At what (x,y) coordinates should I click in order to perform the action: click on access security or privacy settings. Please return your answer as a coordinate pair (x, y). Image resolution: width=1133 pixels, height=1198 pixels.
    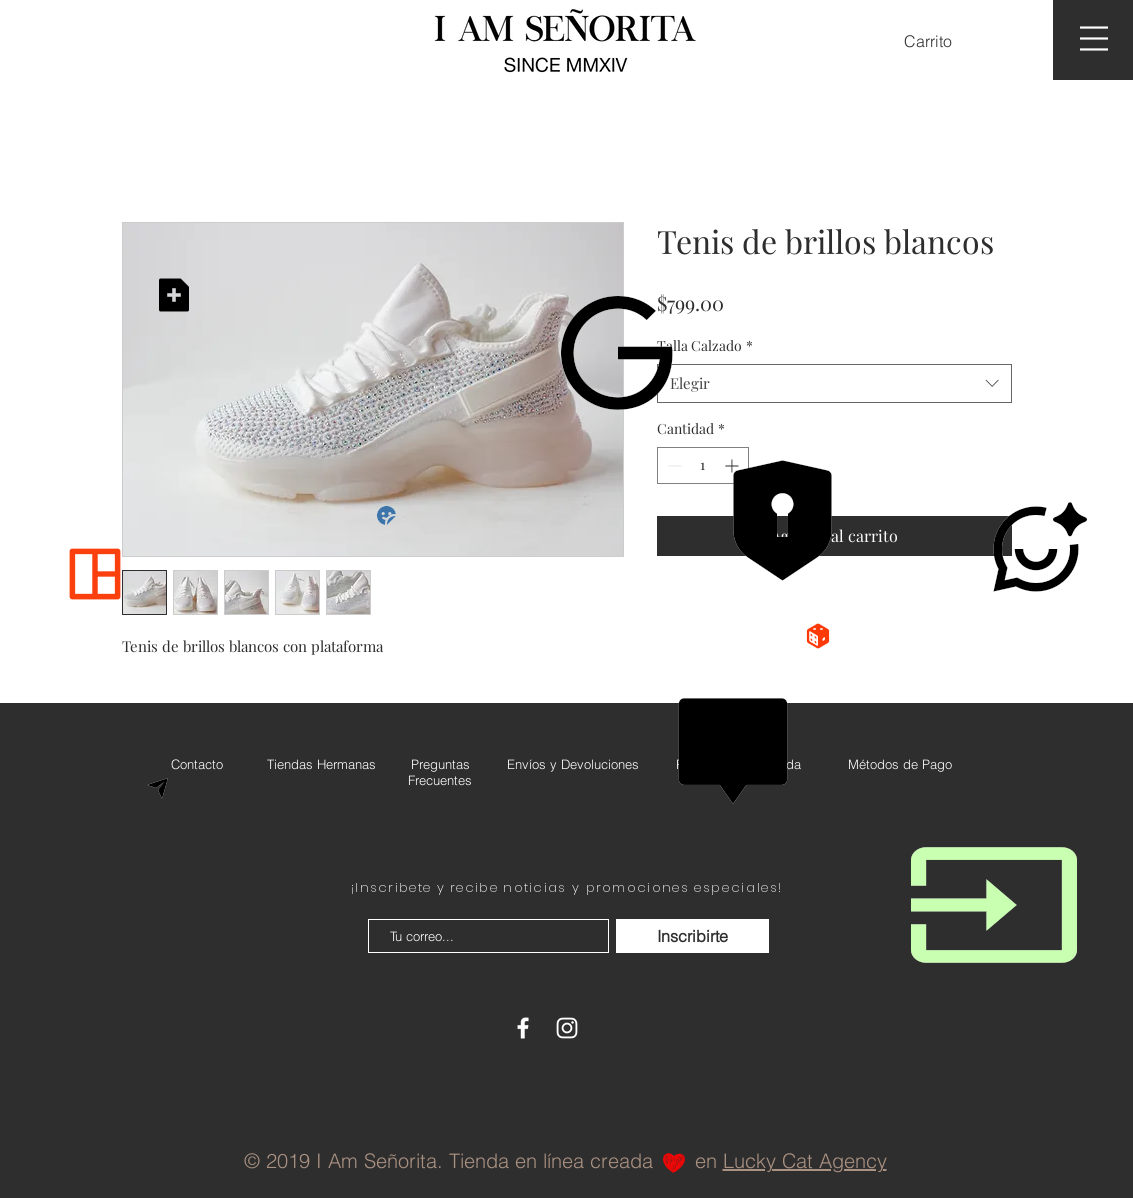
    Looking at the image, I should click on (782, 520).